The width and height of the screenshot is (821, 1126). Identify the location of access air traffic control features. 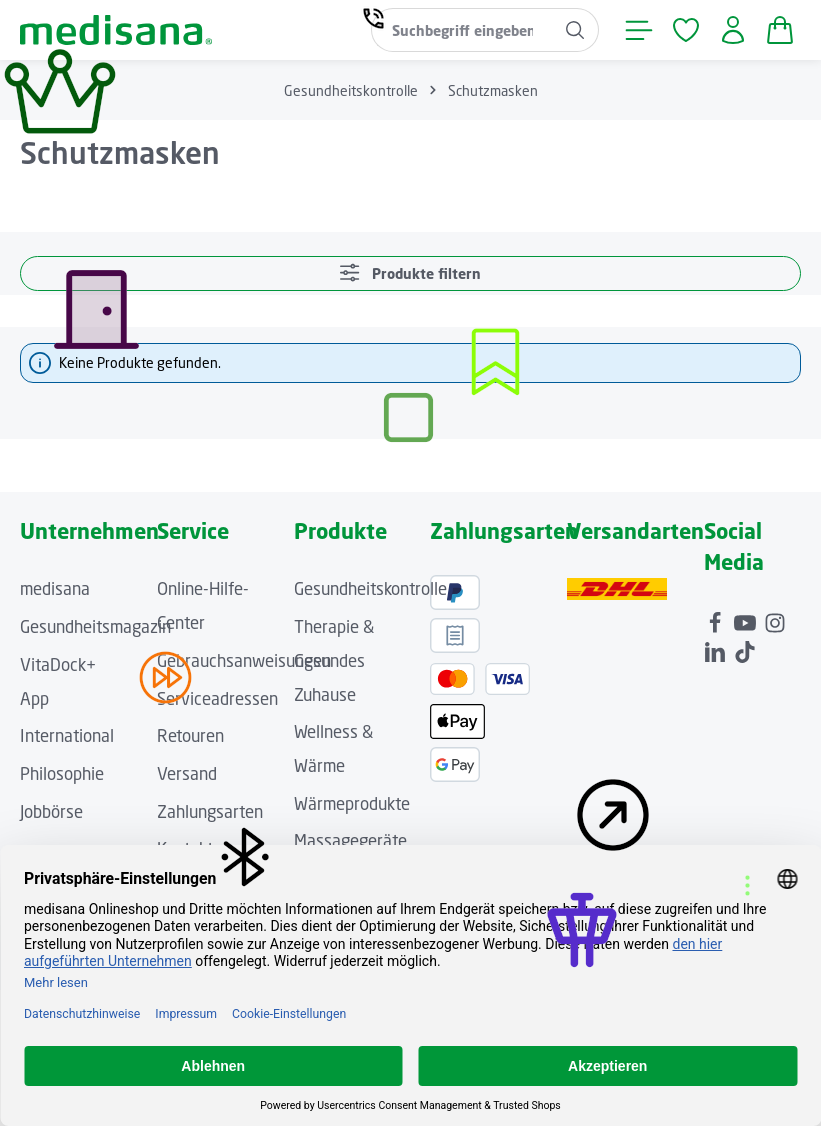
(582, 930).